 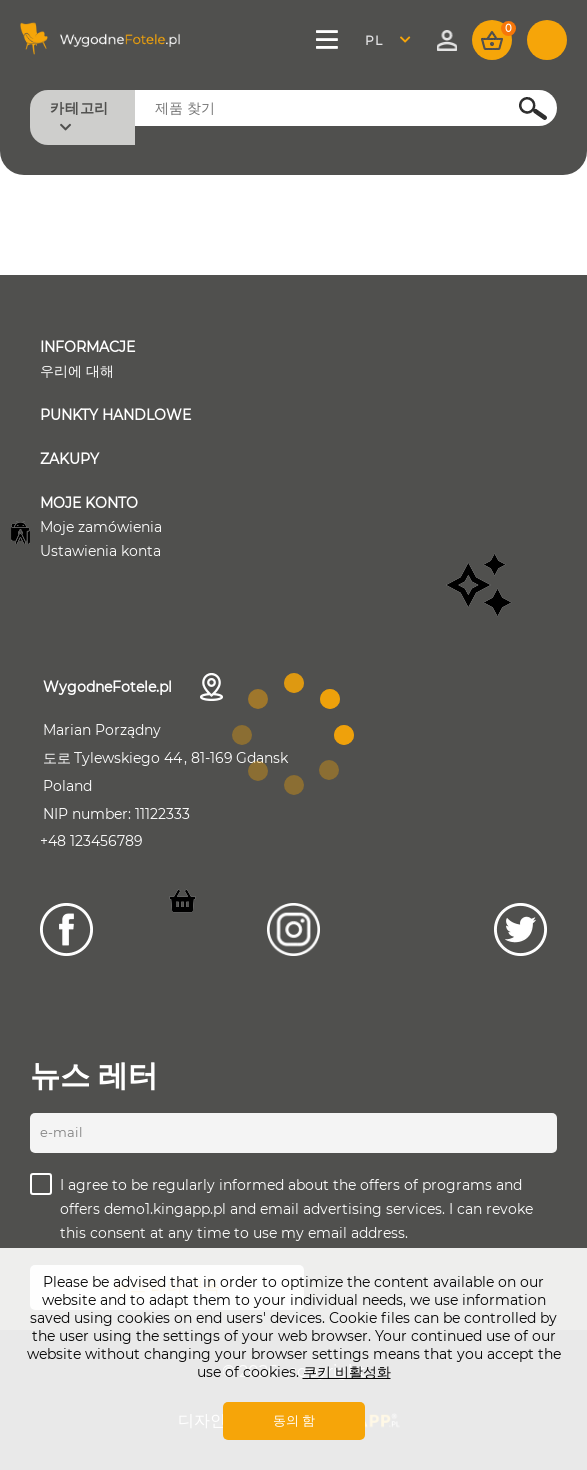 What do you see at coordinates (480, 585) in the screenshot?
I see `indicates AI-generated or enhanced content` at bounding box center [480, 585].